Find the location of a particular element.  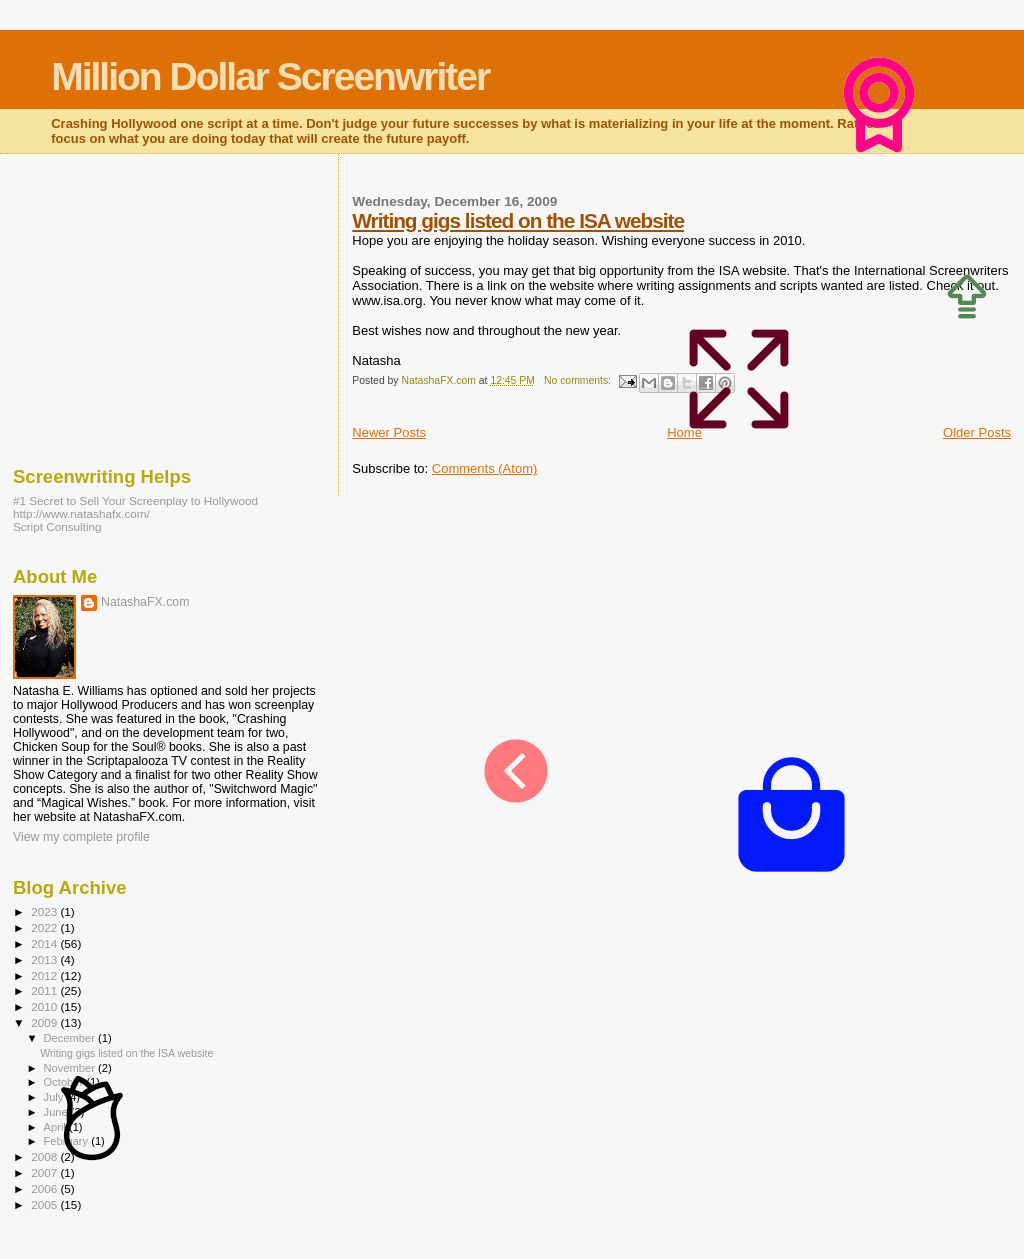

go back to the previous screen is located at coordinates (516, 771).